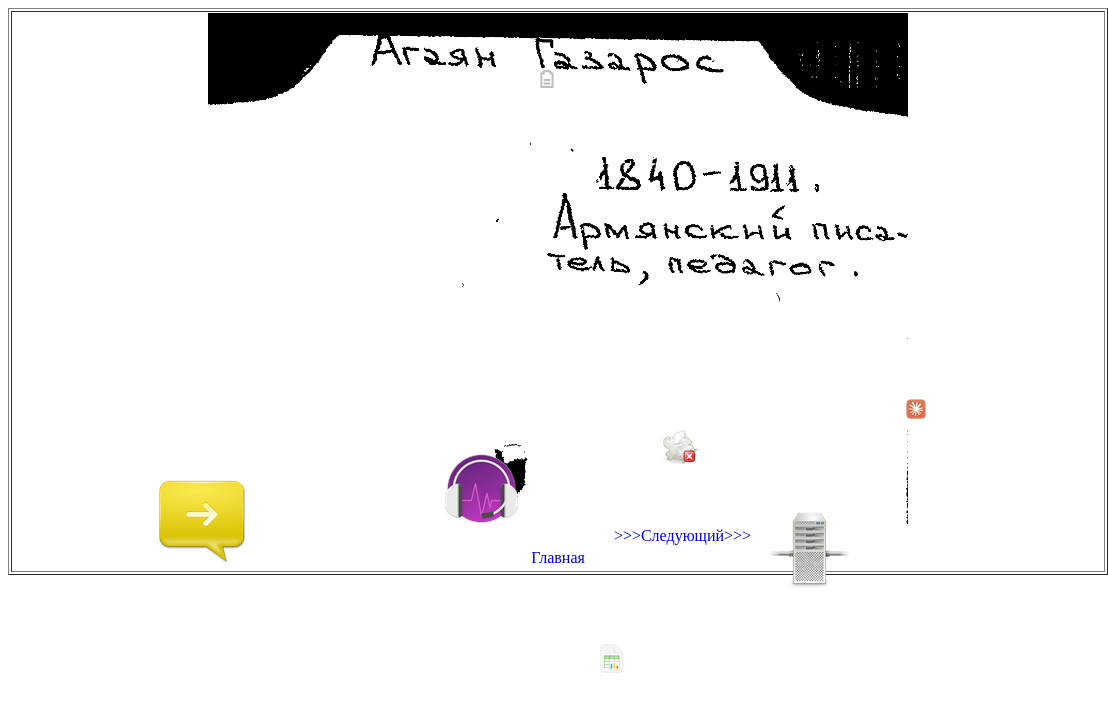 This screenshot has width=1108, height=720. Describe the element at coordinates (202, 520) in the screenshot. I see `user status: away or stepped out` at that location.